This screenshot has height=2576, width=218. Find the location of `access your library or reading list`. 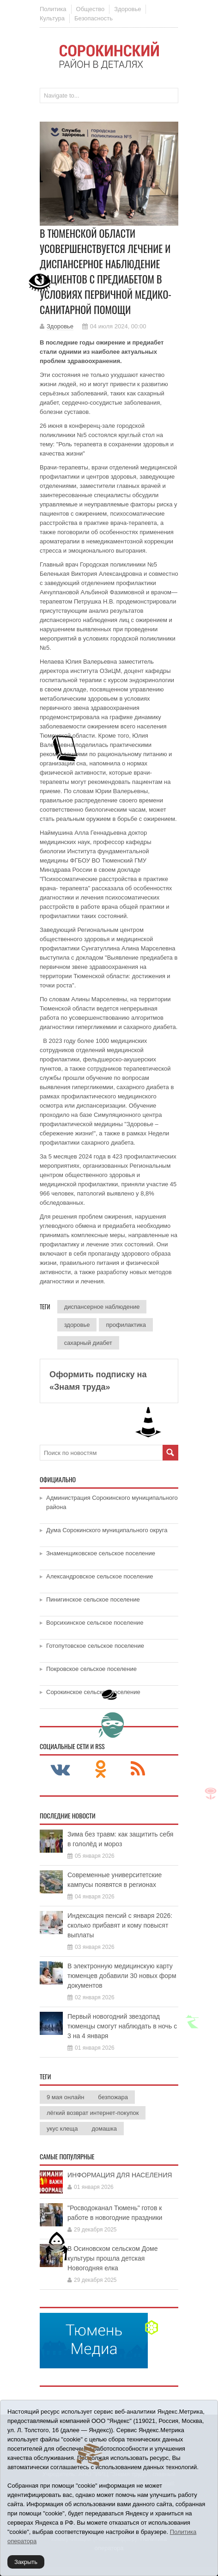

access your library or reading list is located at coordinates (65, 748).